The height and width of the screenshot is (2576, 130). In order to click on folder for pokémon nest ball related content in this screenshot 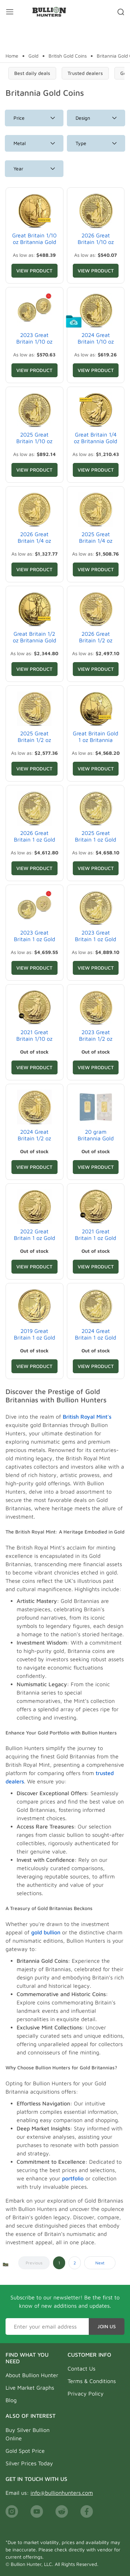, I will do `click(6, 2265)`.